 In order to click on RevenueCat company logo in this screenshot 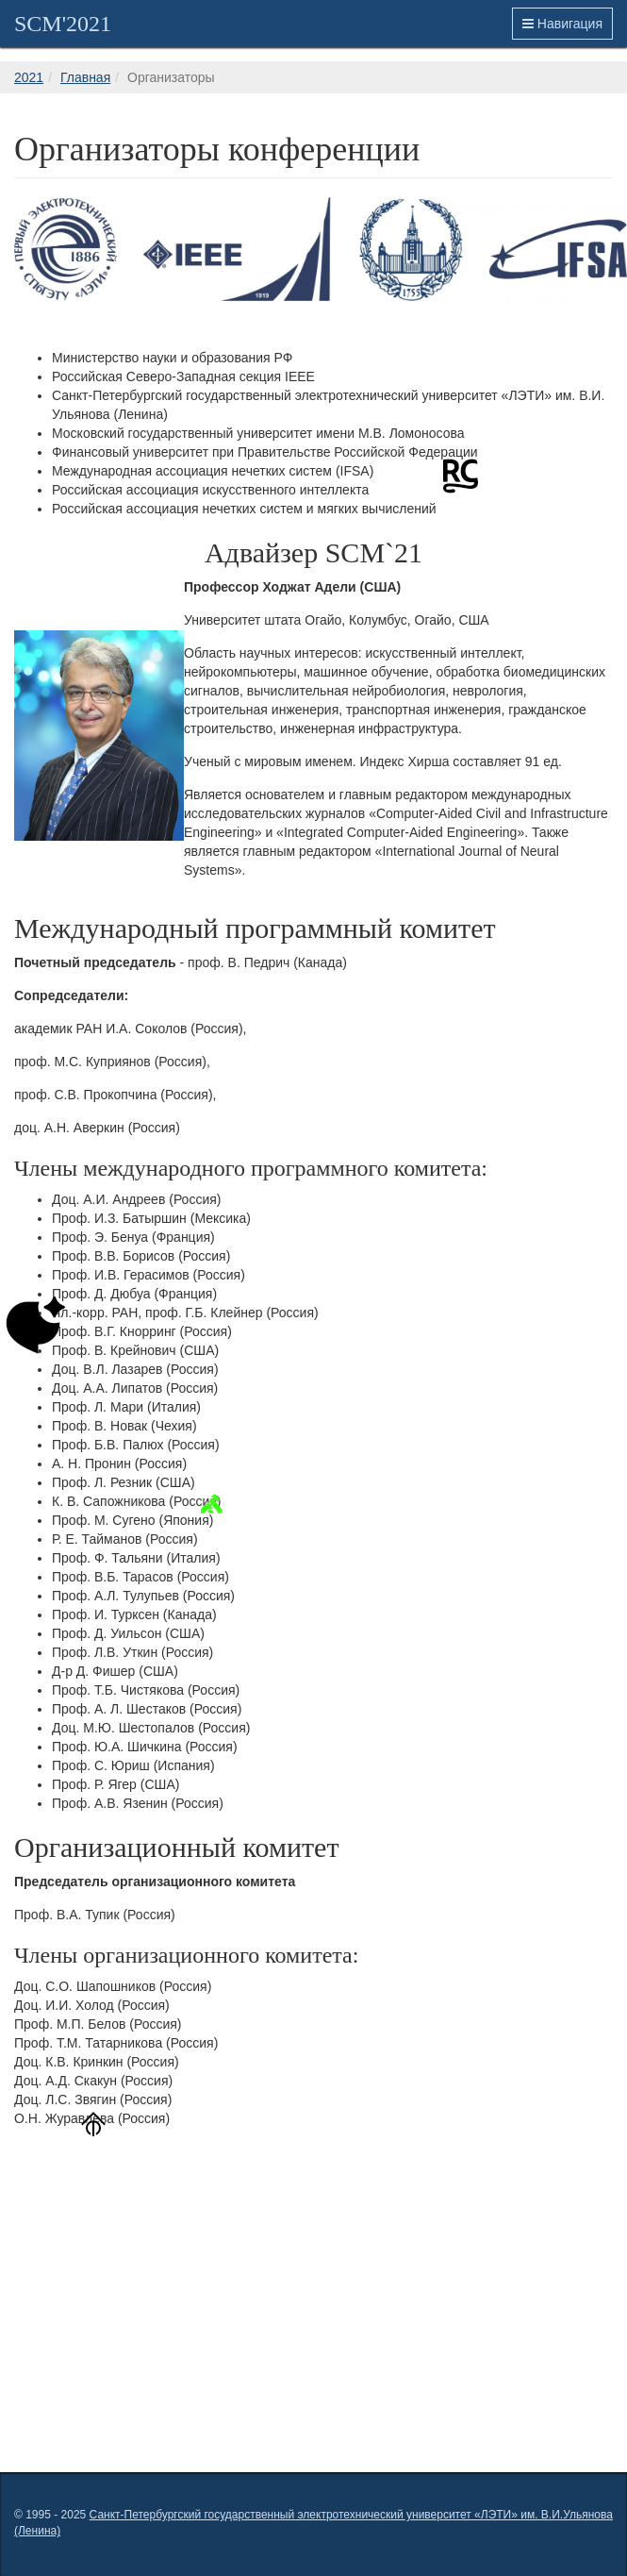, I will do `click(460, 476)`.